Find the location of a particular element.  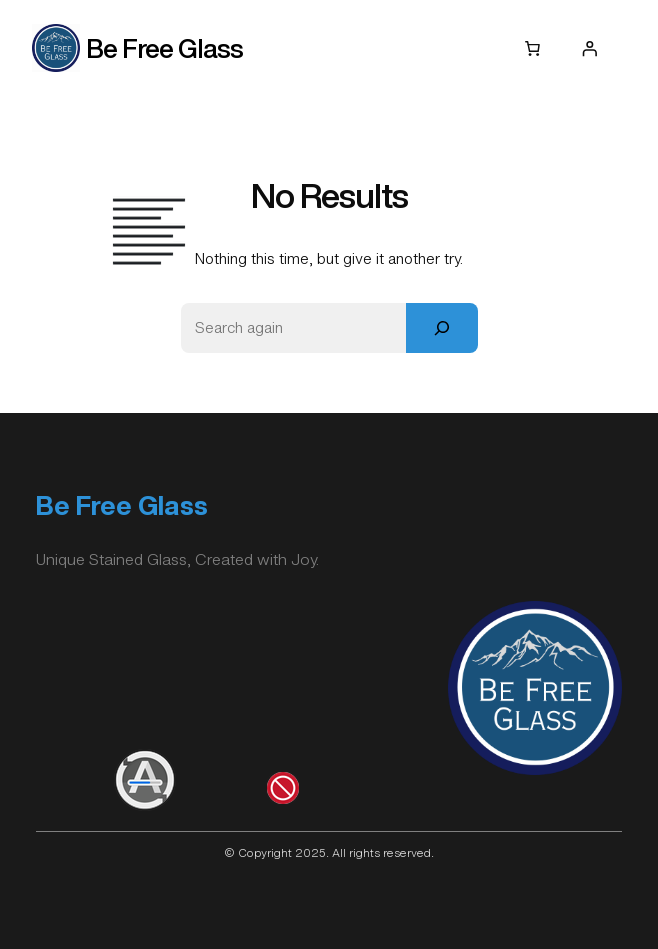

delete selected email message is located at coordinates (283, 788).